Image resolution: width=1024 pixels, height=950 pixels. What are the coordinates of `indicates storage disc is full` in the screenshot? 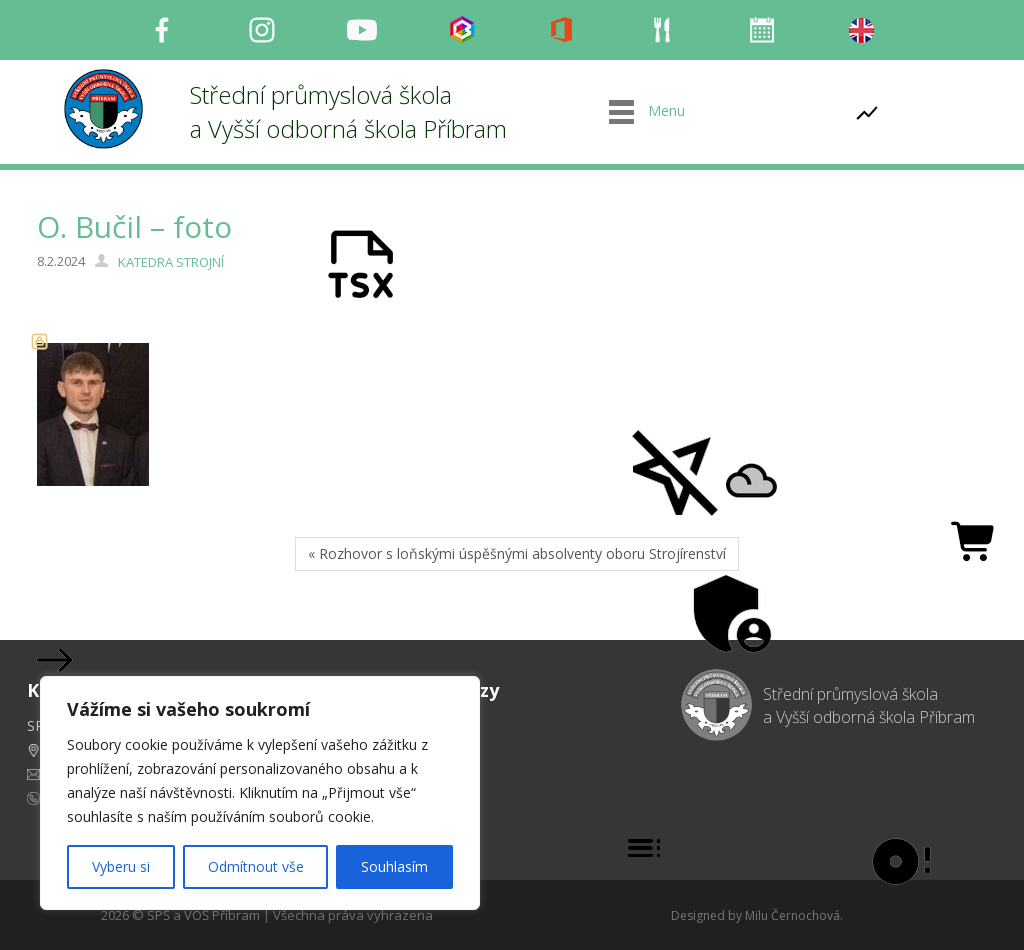 It's located at (901, 861).